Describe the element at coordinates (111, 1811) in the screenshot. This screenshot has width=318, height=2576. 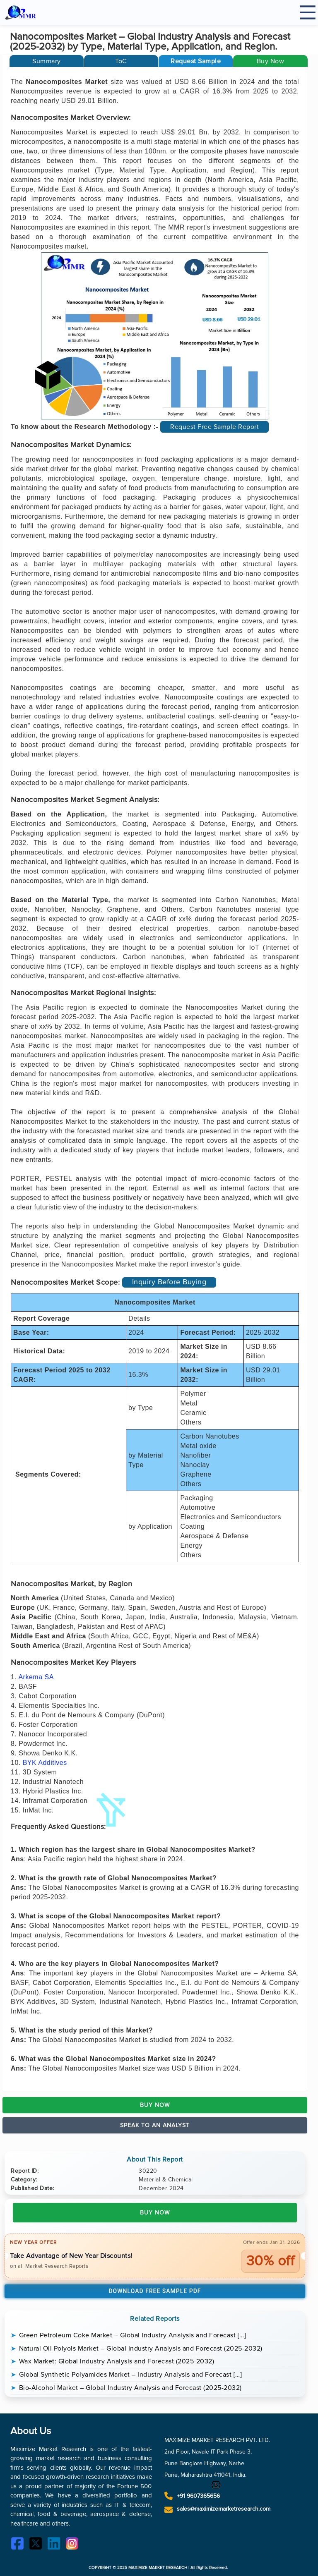
I see `clear all active filters` at that location.